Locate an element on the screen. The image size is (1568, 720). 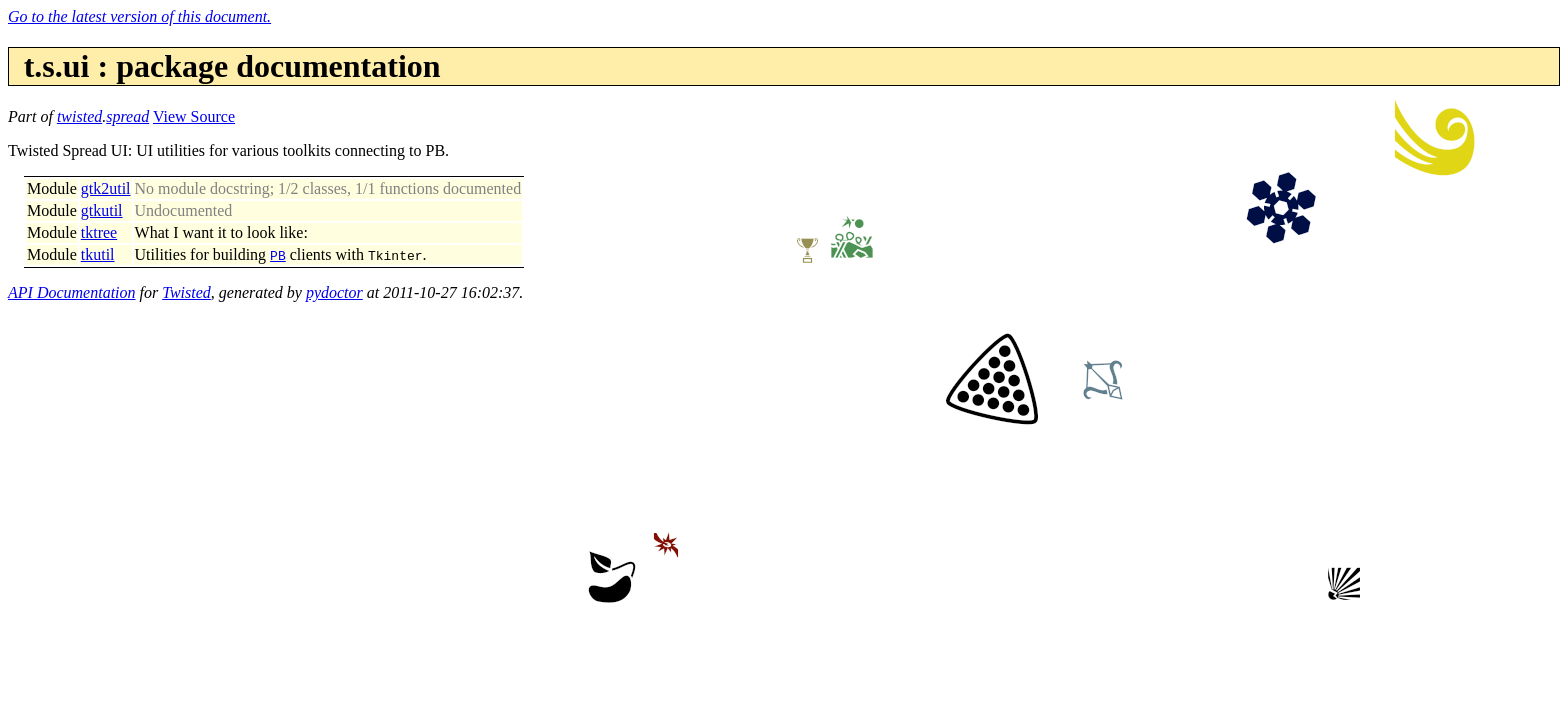
view achievements or awards is located at coordinates (807, 250).